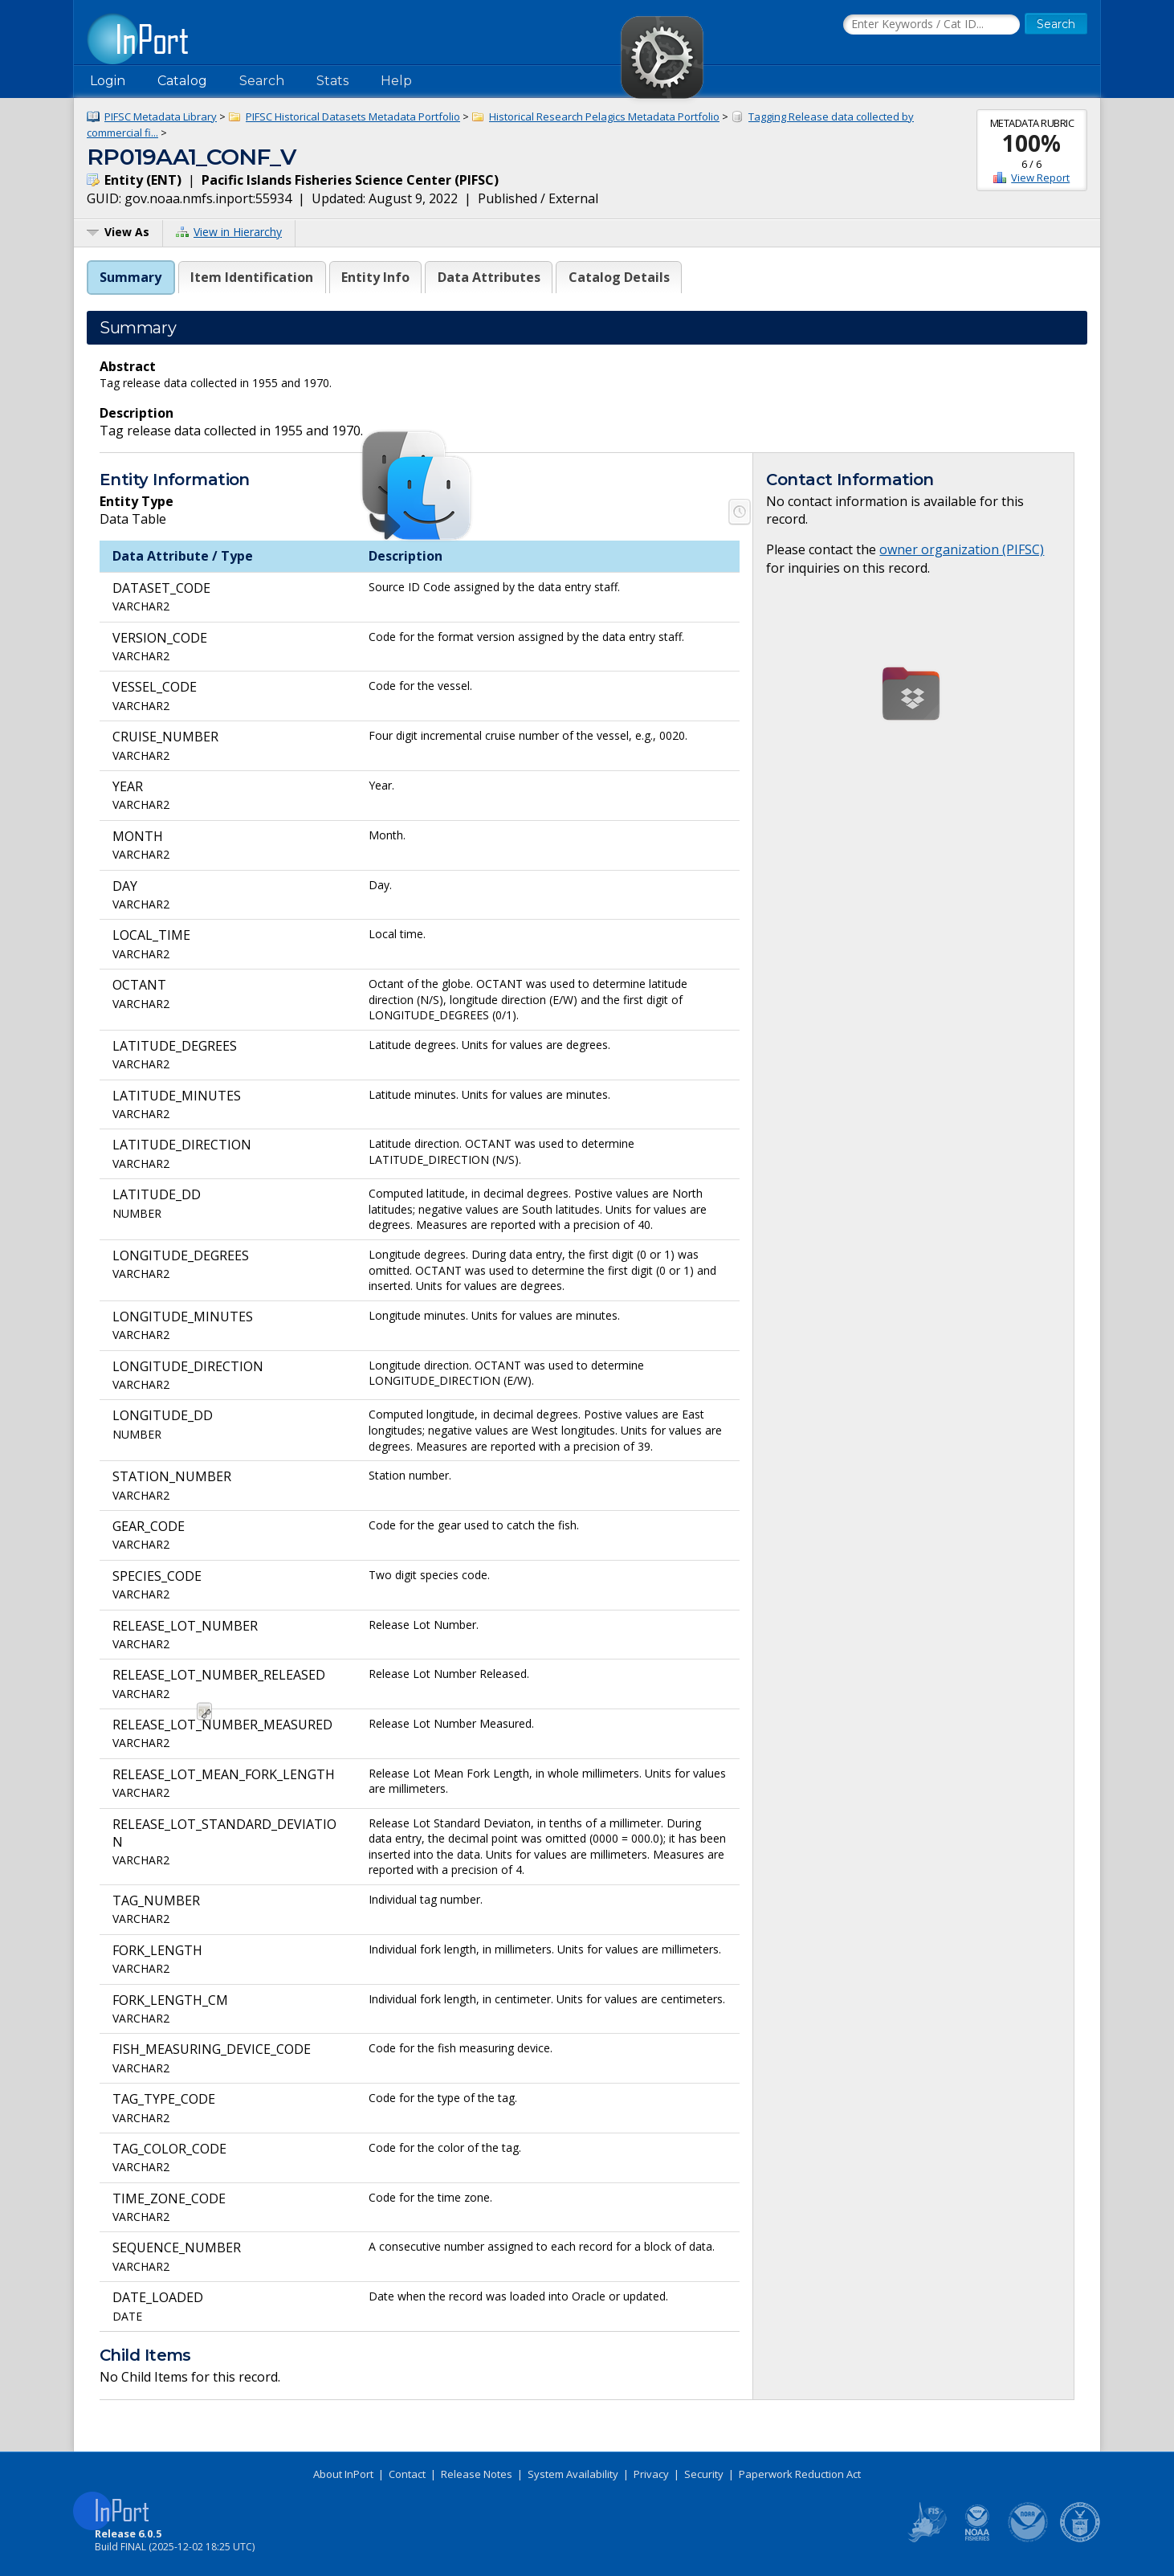  I want to click on open the documents app, so click(204, 1711).